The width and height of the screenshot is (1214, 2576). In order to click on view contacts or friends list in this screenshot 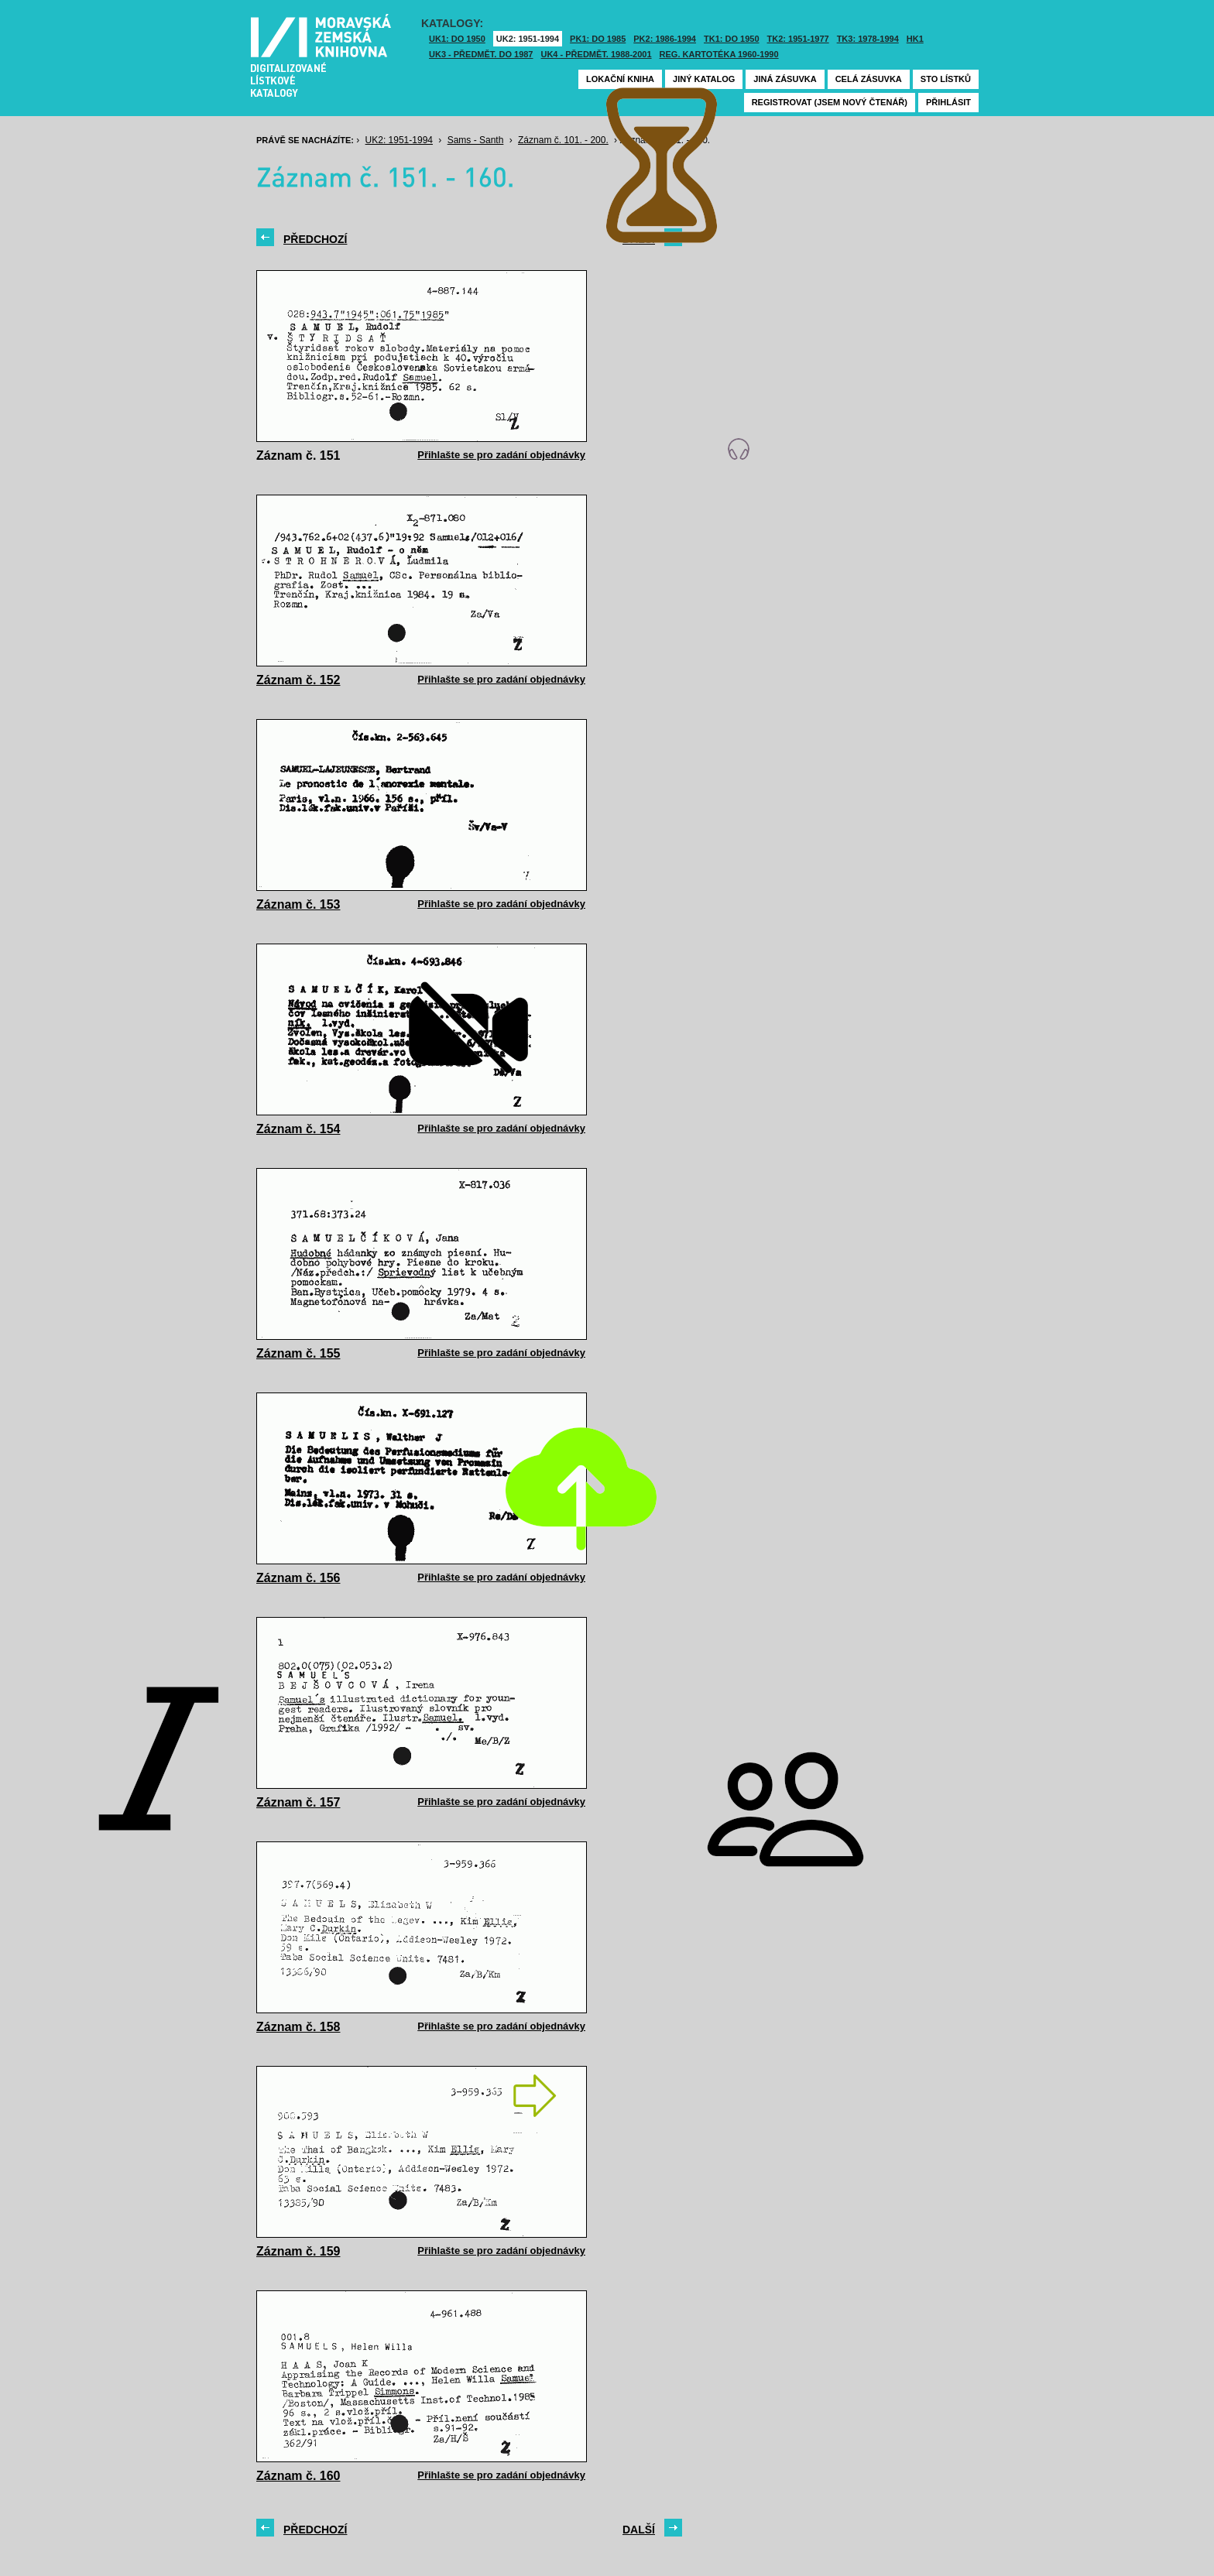, I will do `click(785, 1809)`.